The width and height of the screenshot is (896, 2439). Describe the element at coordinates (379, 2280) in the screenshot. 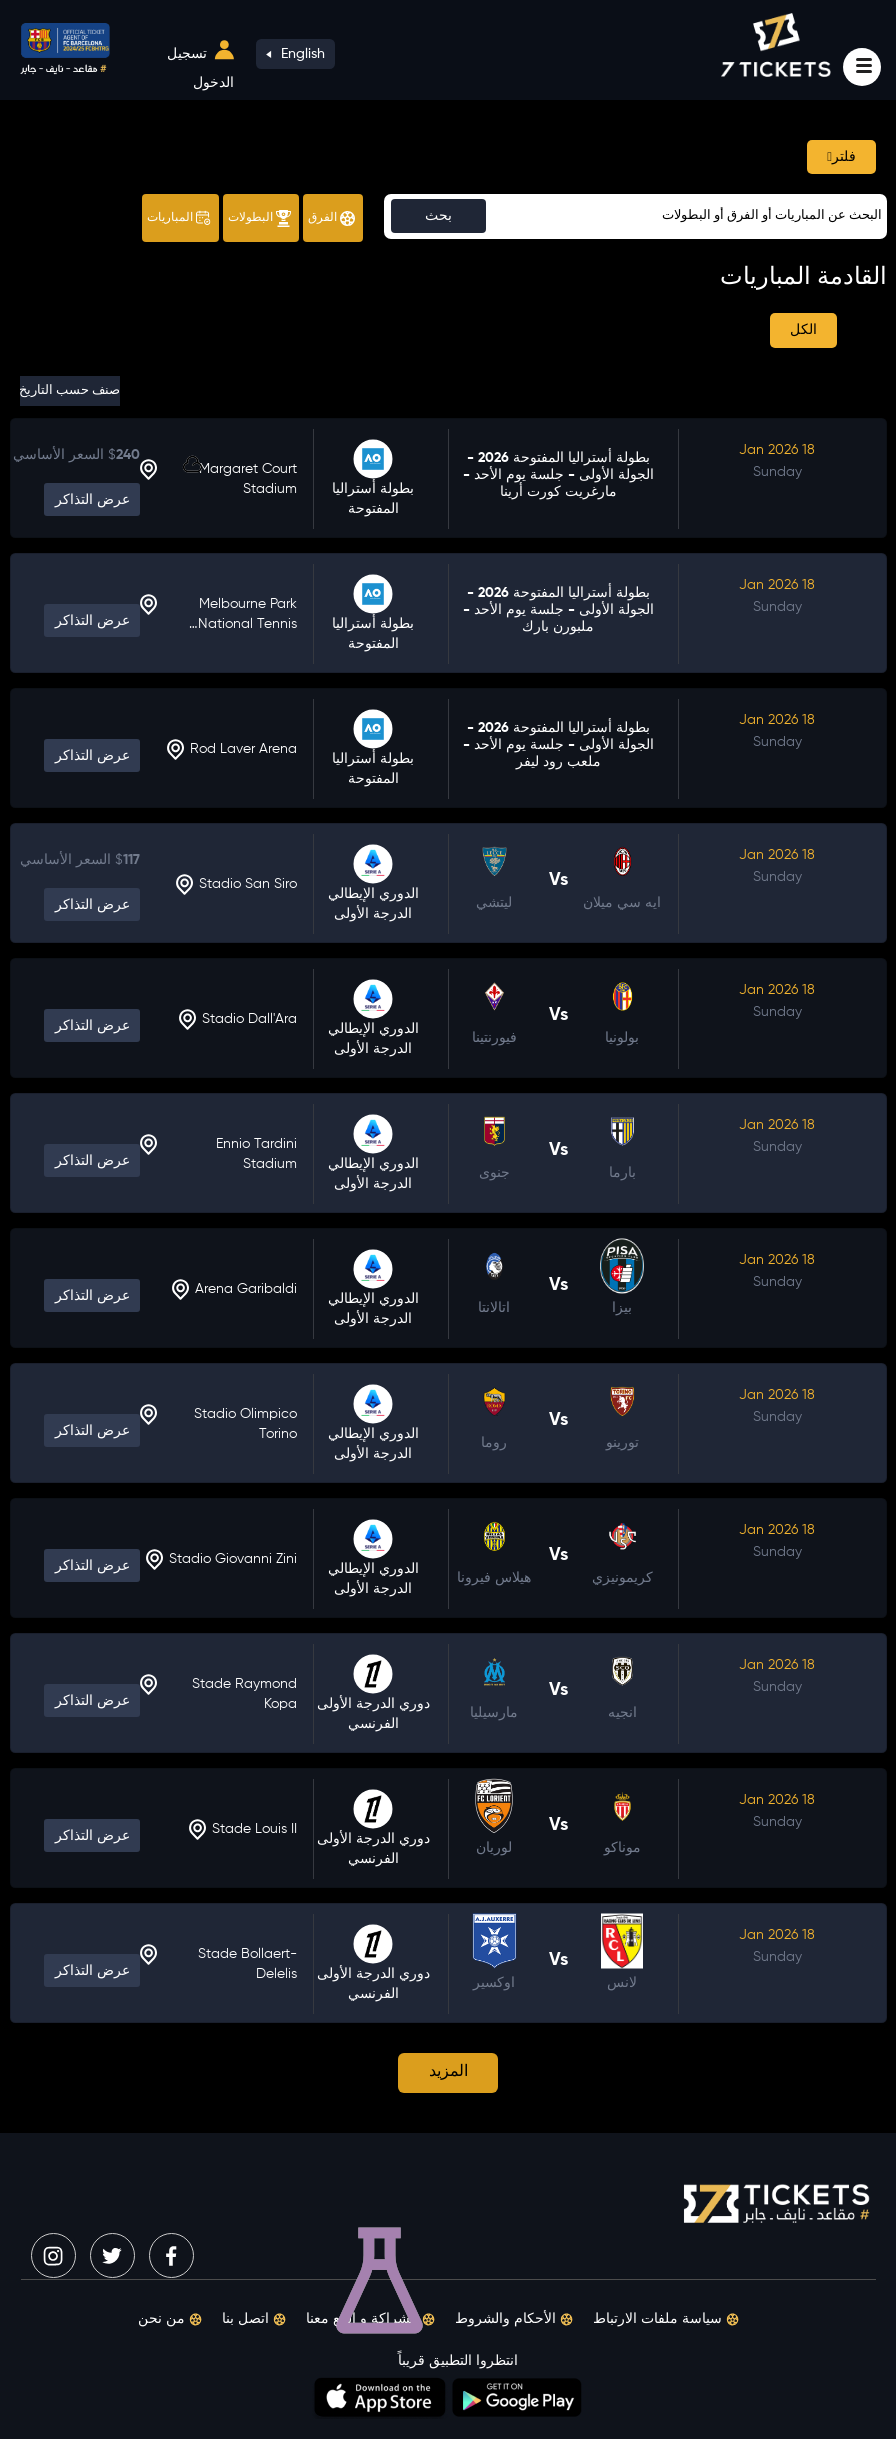

I see `access laboratory or science features` at that location.